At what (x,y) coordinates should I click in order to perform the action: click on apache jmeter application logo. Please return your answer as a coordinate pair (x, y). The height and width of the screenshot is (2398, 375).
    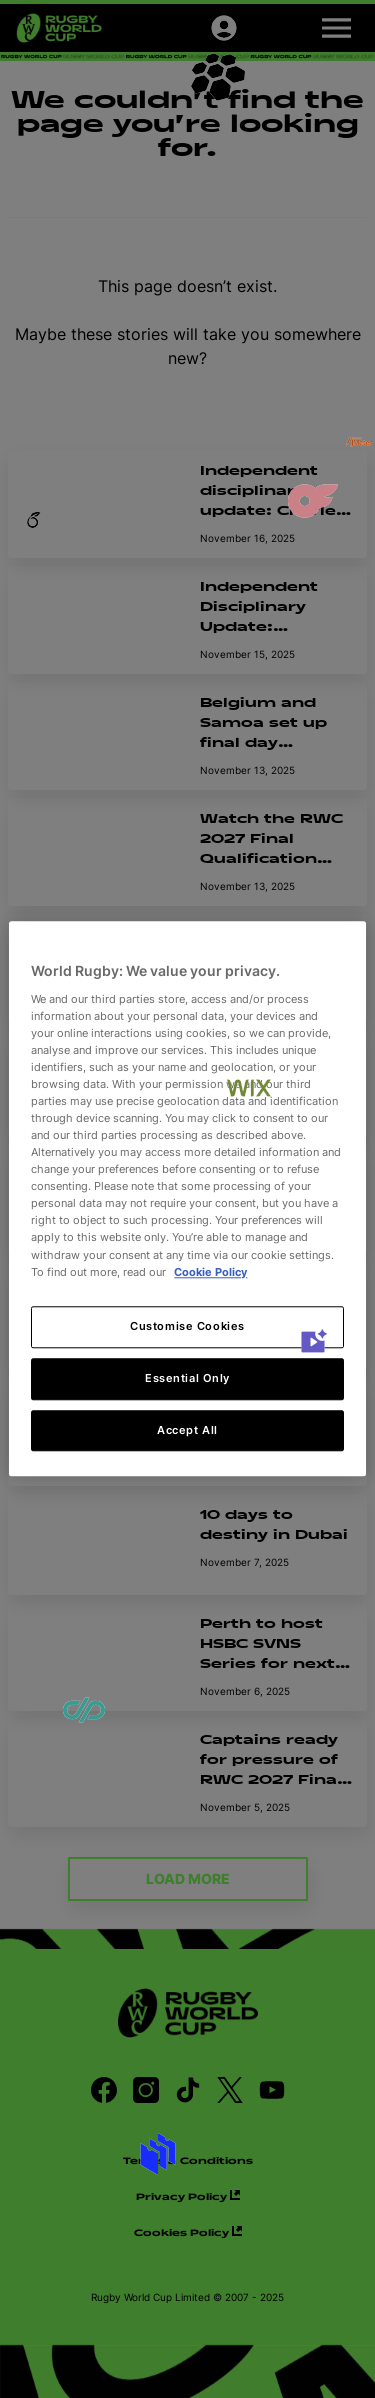
    Looking at the image, I should click on (359, 442).